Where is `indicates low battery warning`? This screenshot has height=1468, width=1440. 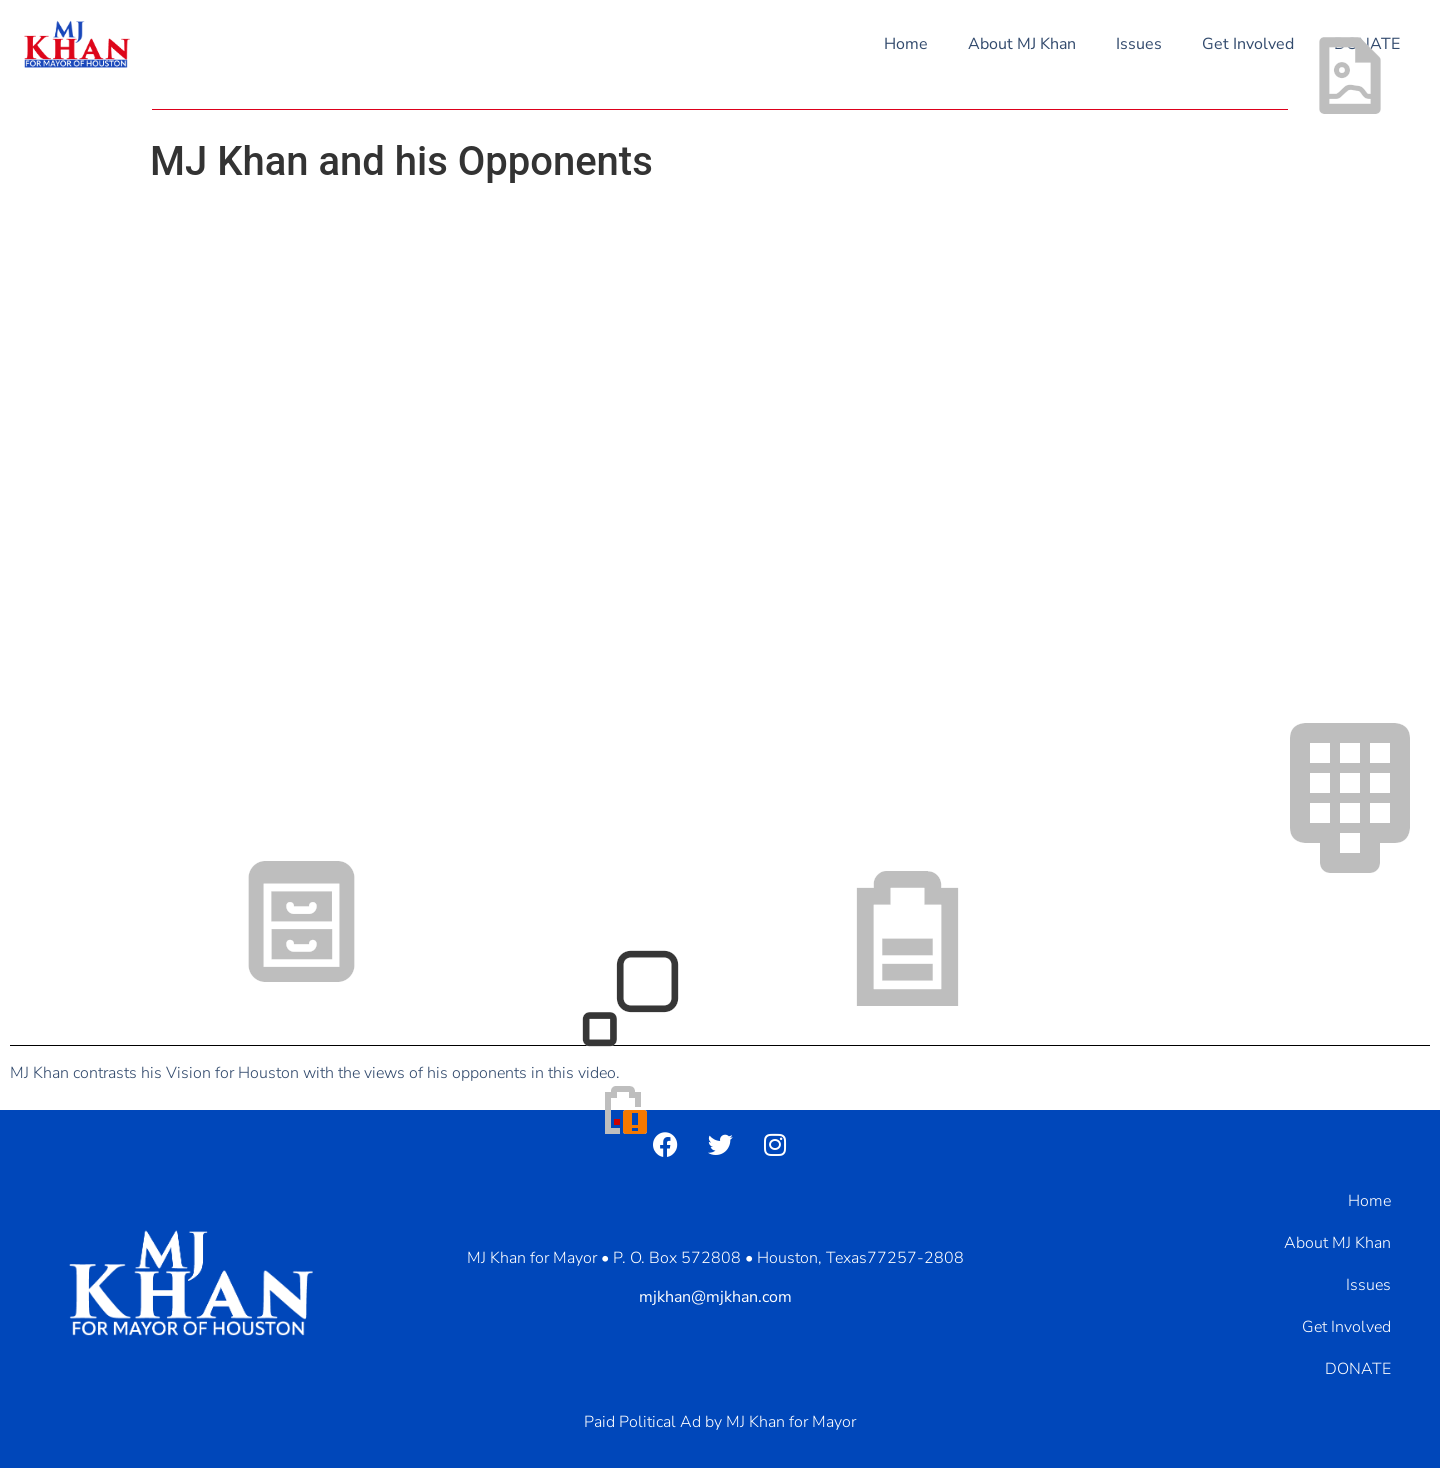 indicates low battery warning is located at coordinates (623, 1110).